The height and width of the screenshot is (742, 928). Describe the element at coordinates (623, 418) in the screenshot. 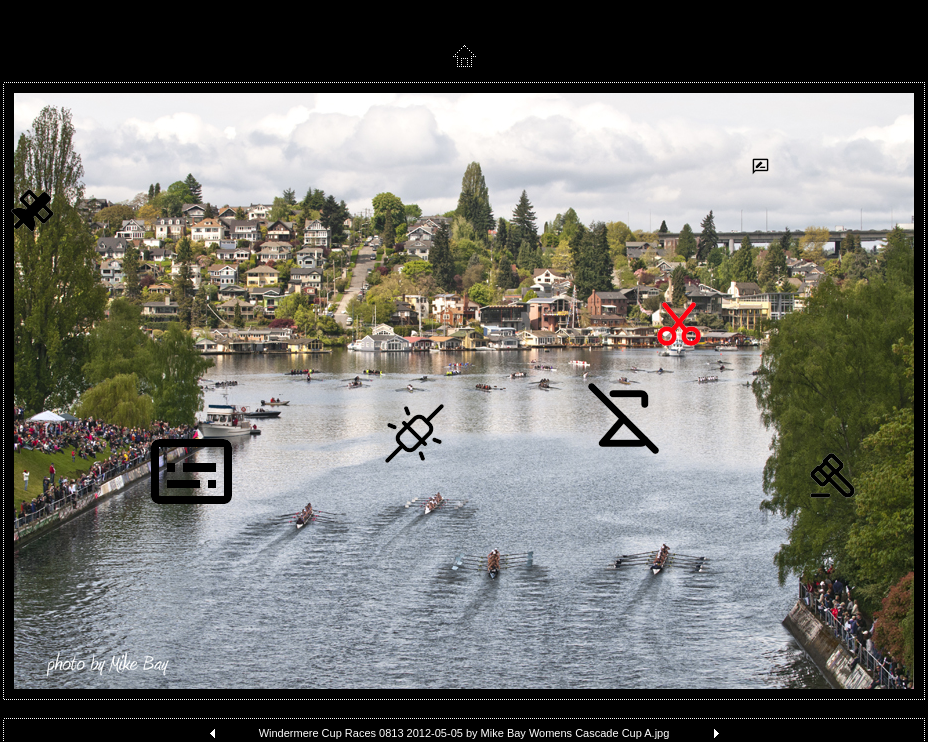

I see `disable automatic sum calculation` at that location.